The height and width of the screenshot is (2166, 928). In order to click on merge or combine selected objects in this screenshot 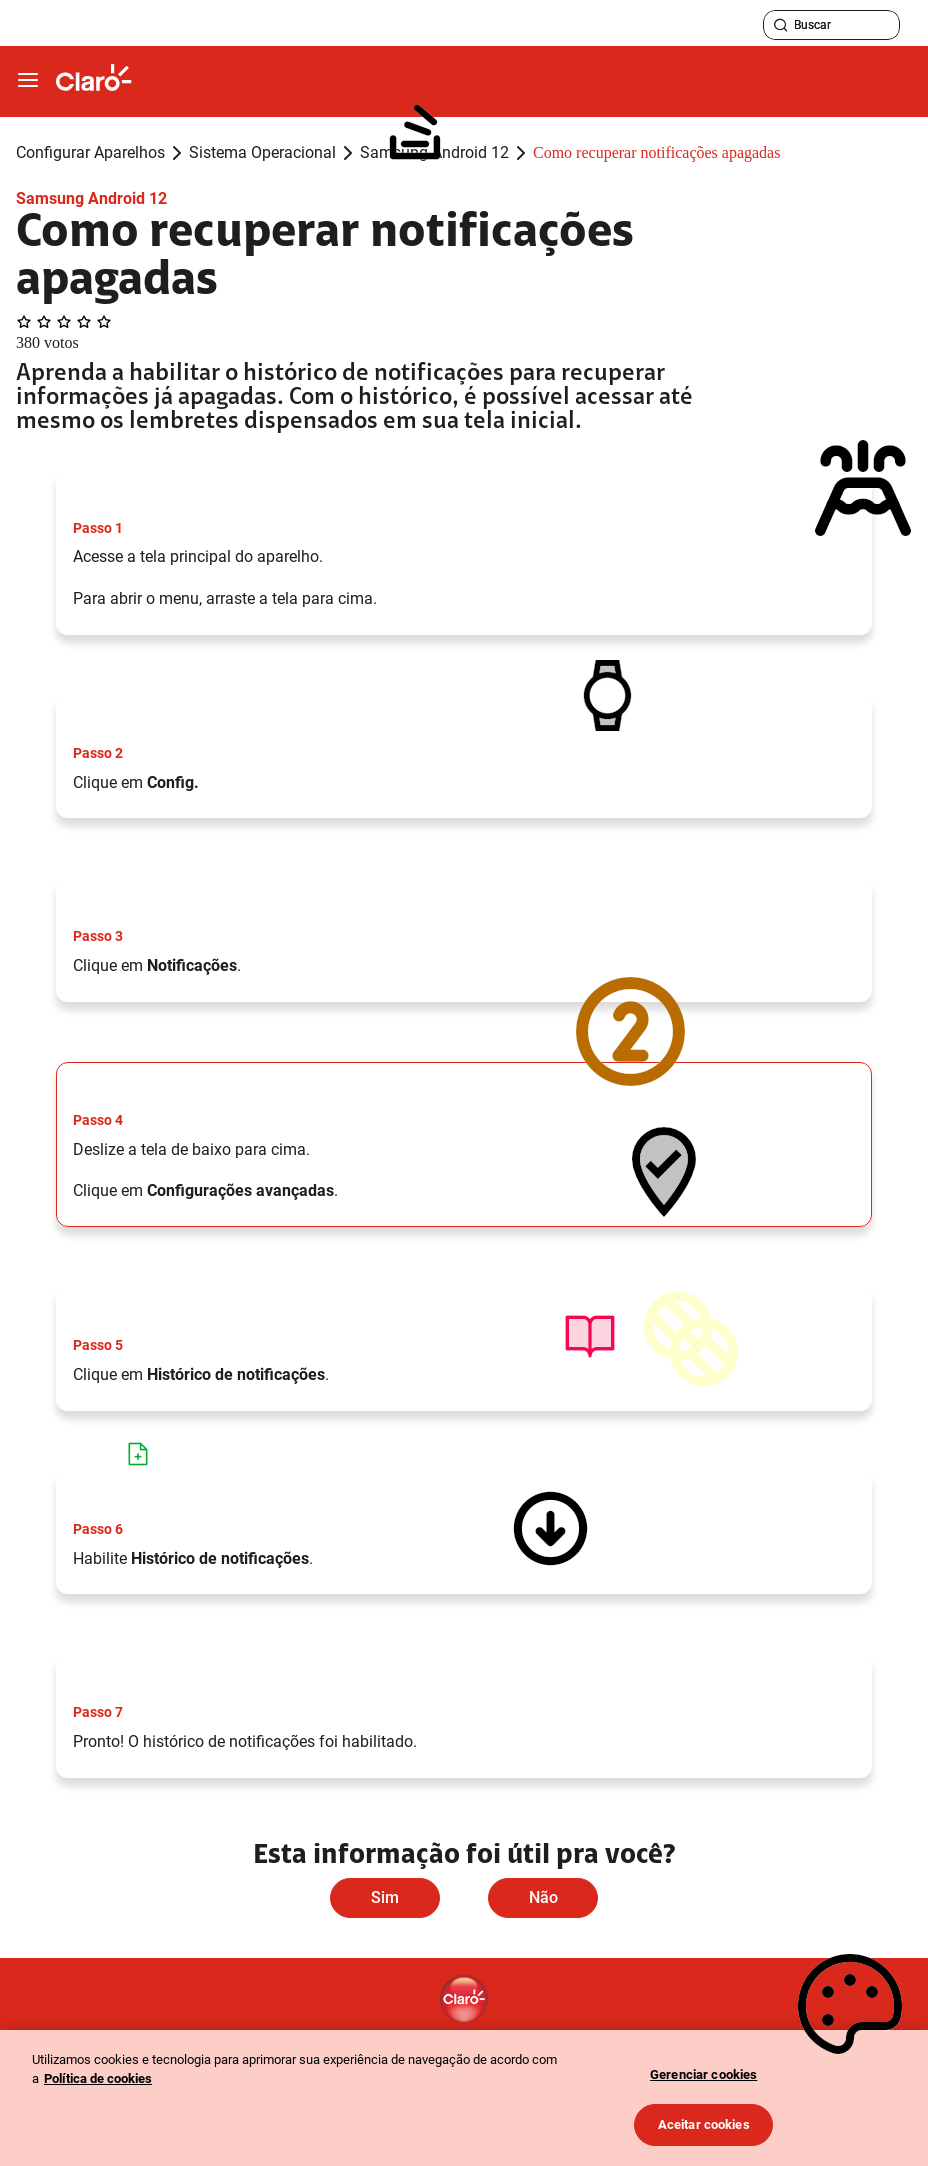, I will do `click(691, 1339)`.